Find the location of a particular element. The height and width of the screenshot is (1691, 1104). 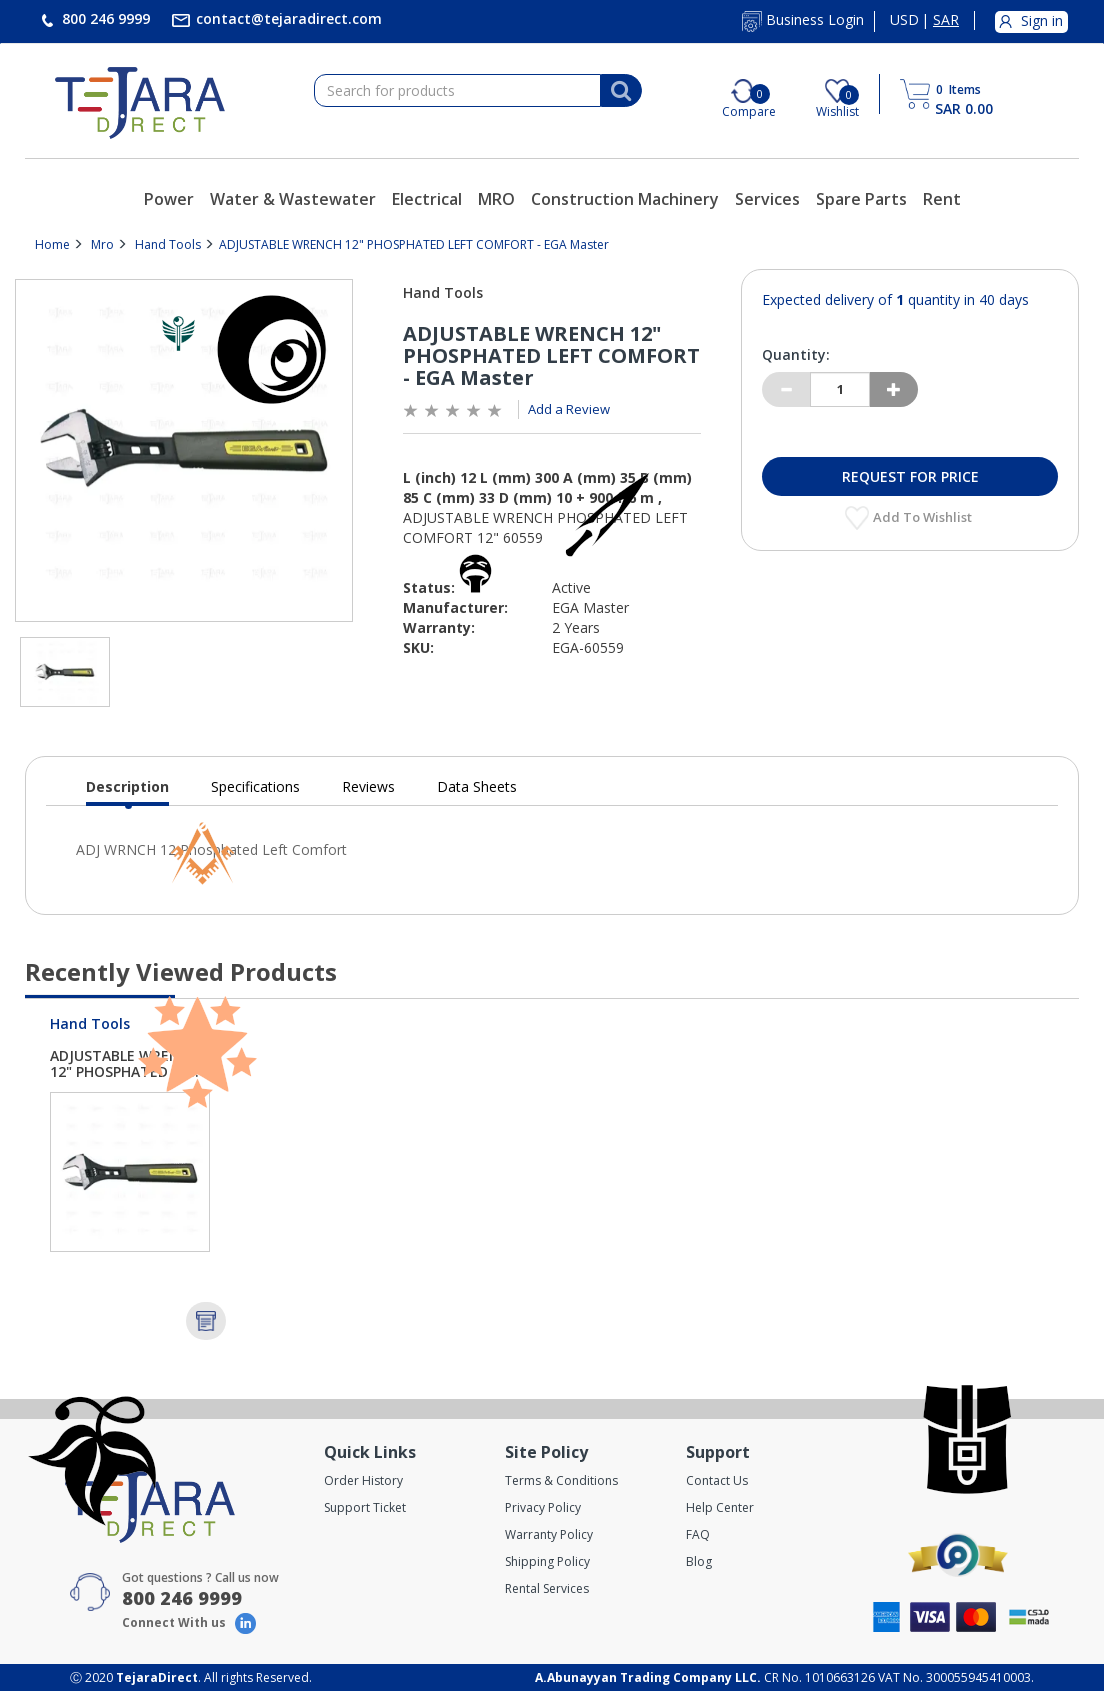

freemasonry or masonic lodge symbol is located at coordinates (202, 853).